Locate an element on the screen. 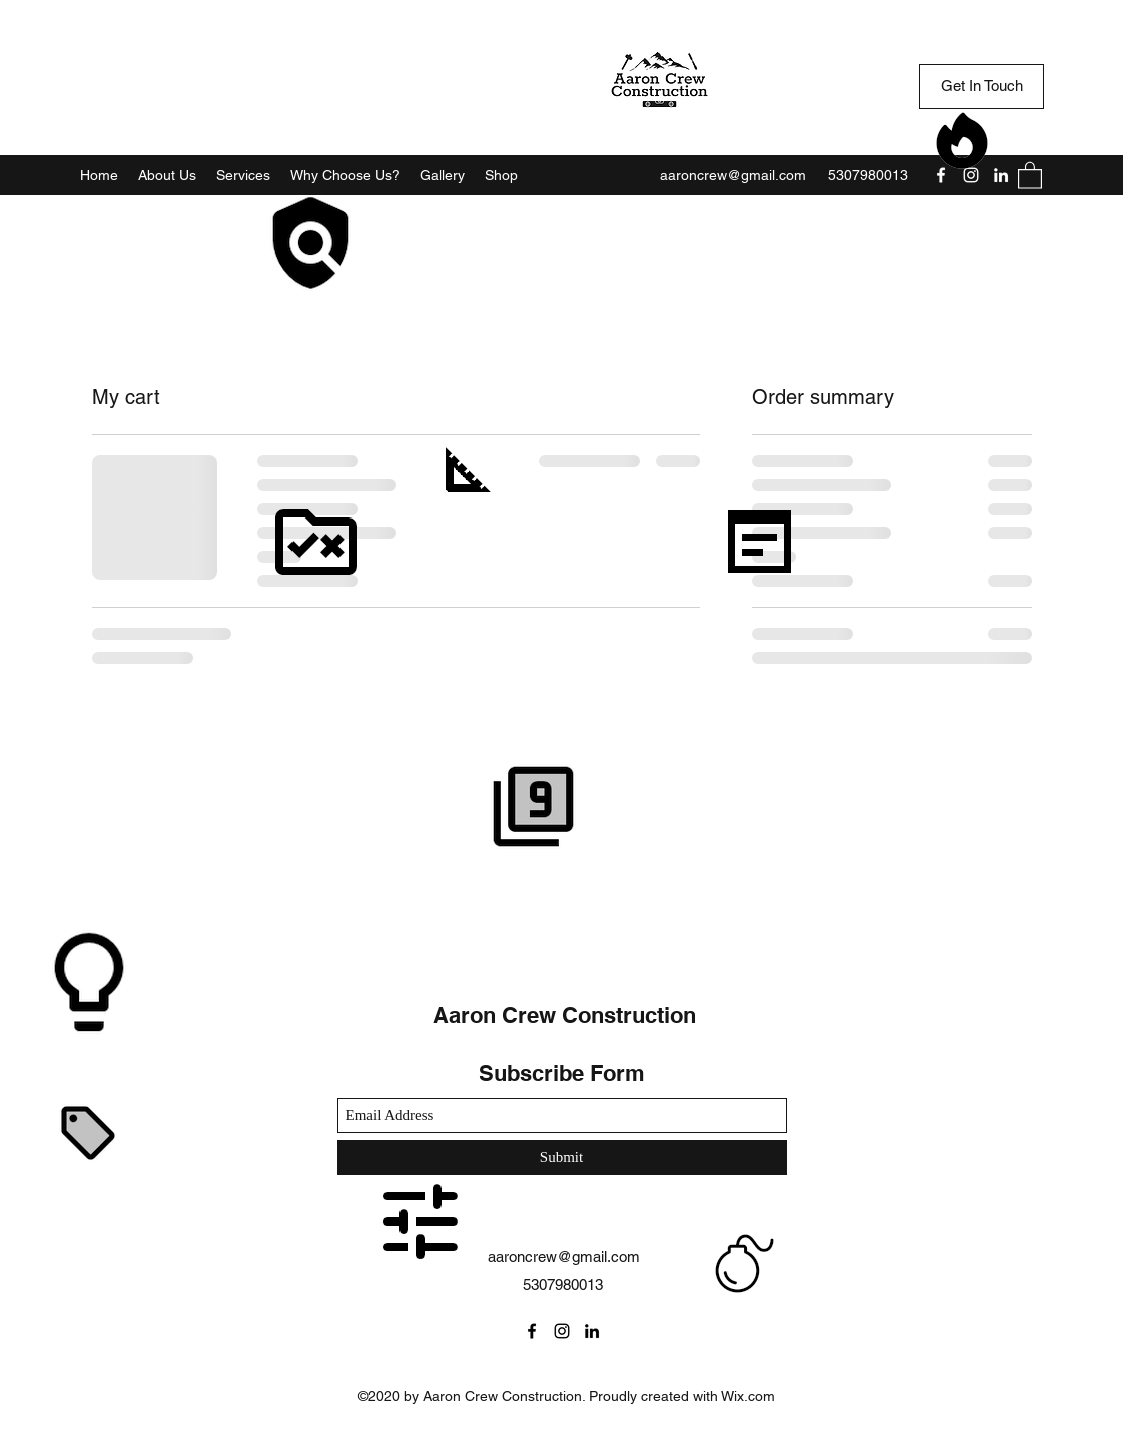 Image resolution: width=1123 pixels, height=1441 pixels. open rich text editor is located at coordinates (759, 541).